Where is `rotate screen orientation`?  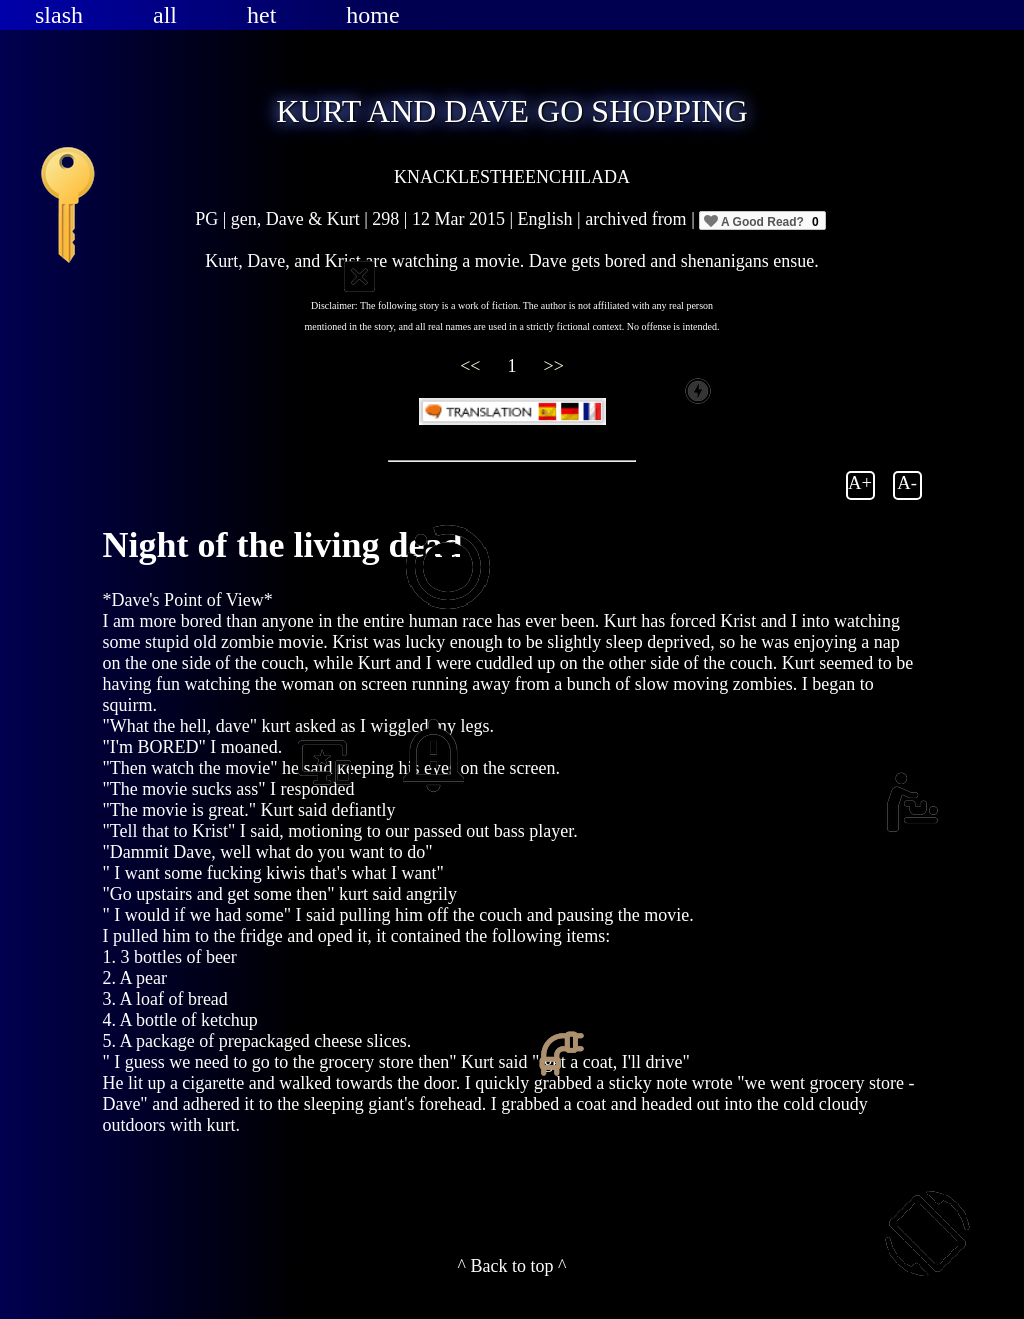
rotate screen orientation is located at coordinates (927, 1233).